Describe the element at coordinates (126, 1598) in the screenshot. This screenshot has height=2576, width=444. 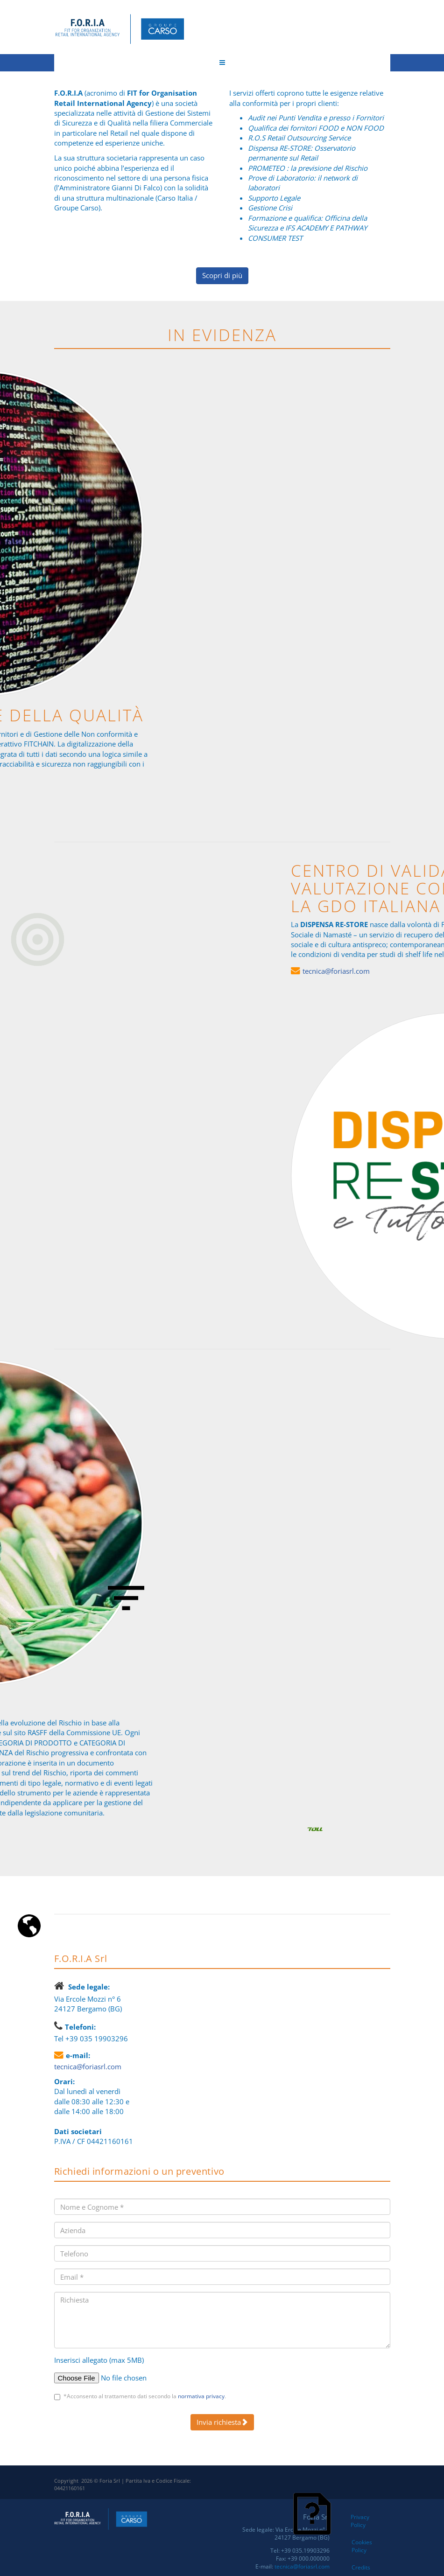
I see `filter or sort list items` at that location.